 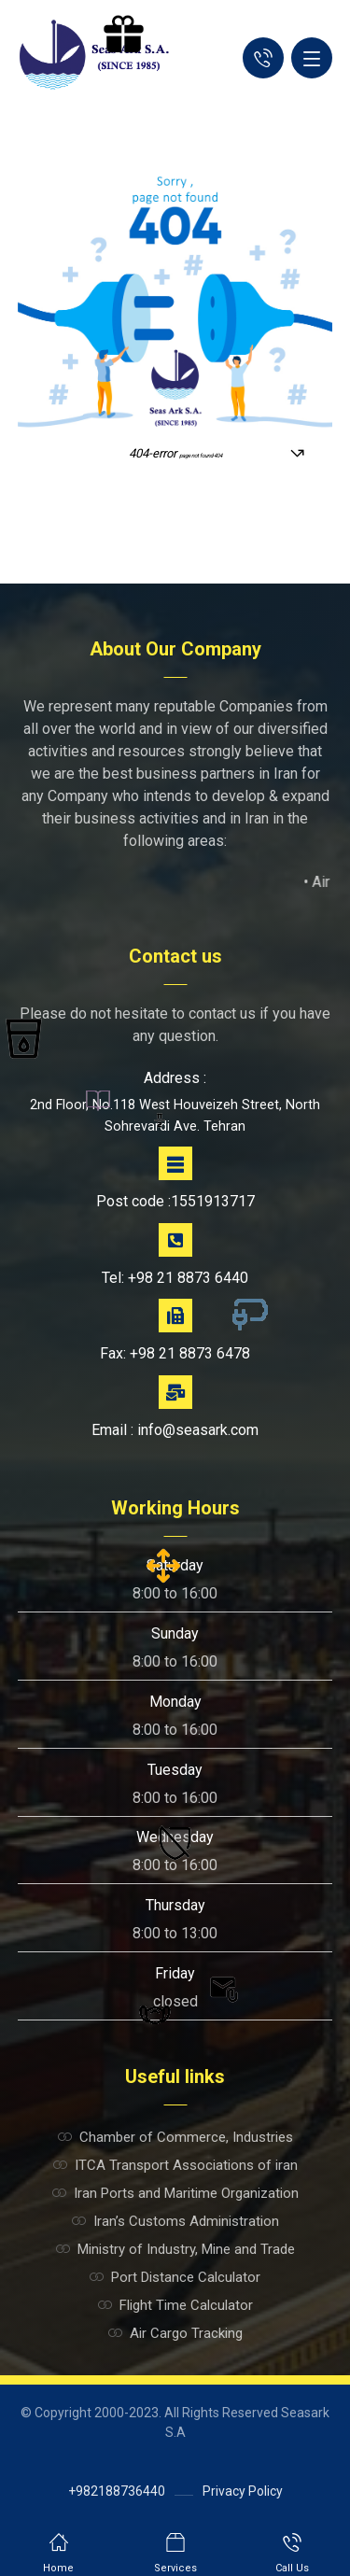 What do you see at coordinates (23, 1038) in the screenshot?
I see `find nearby drink or beverage locations` at bounding box center [23, 1038].